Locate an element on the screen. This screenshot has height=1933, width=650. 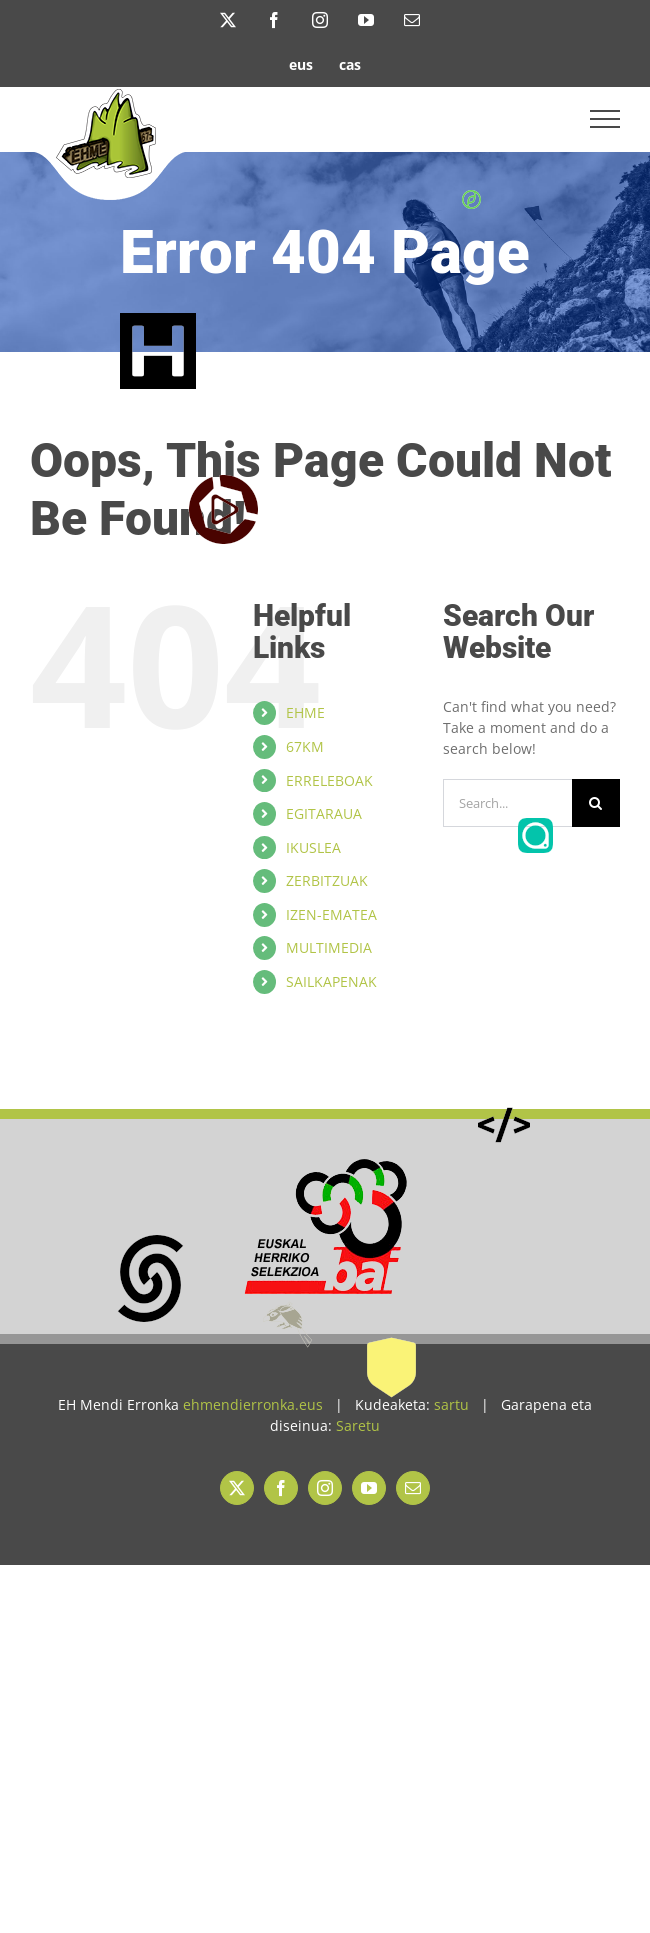
gradle play publisher logo is located at coordinates (223, 509).